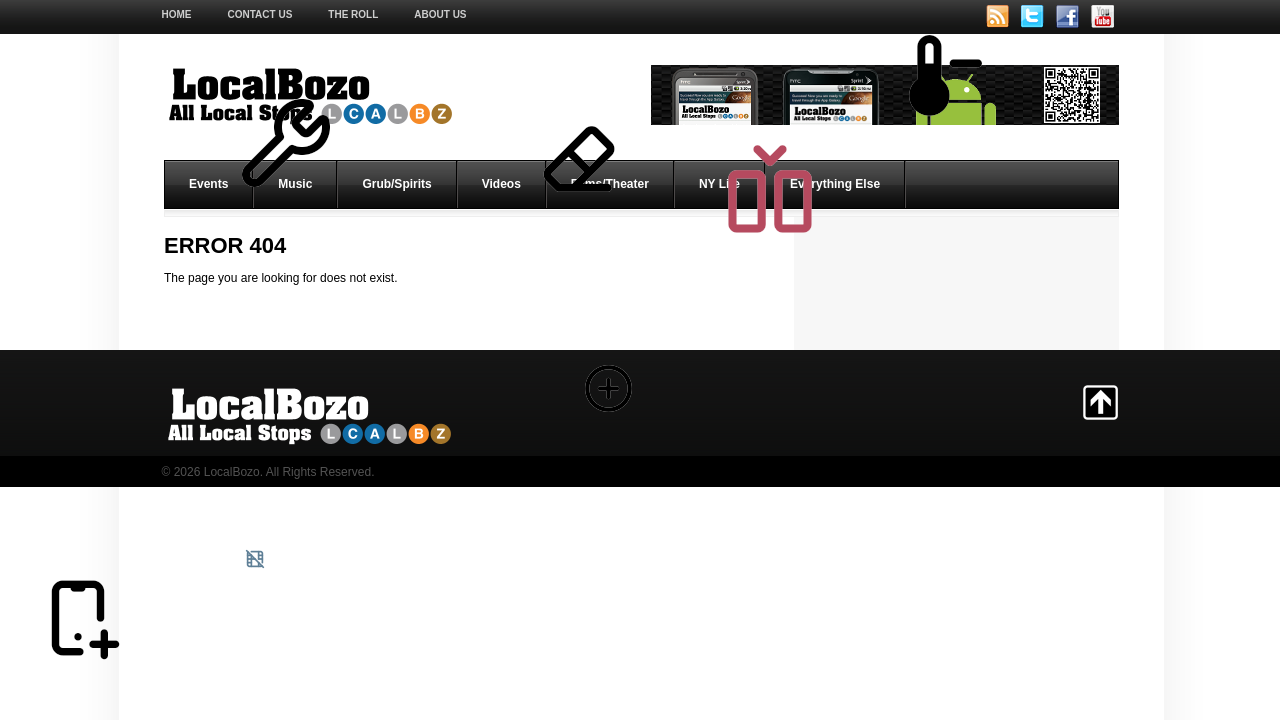 Image resolution: width=1280 pixels, height=720 pixels. What do you see at coordinates (286, 143) in the screenshot?
I see `access settings or configuration options` at bounding box center [286, 143].